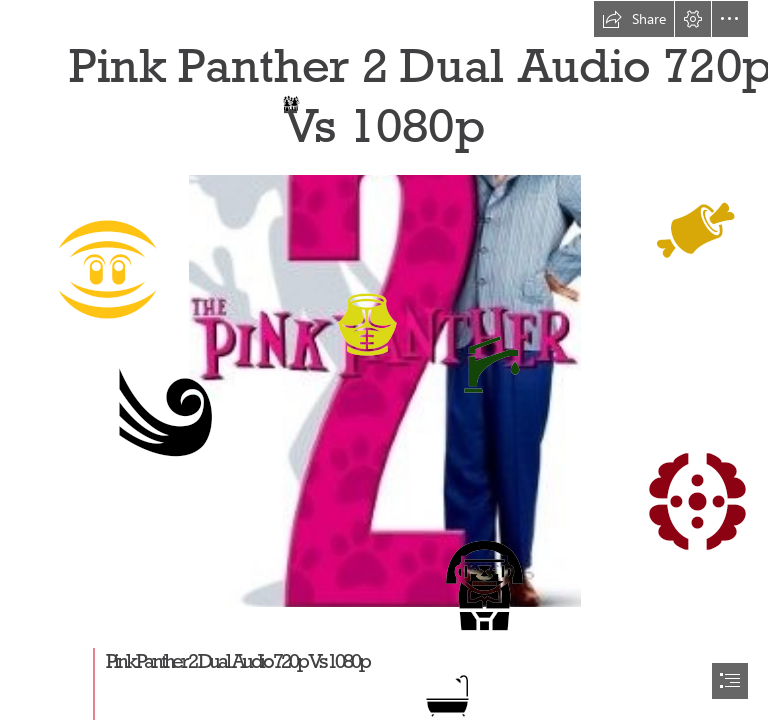 This screenshot has width=768, height=720. What do you see at coordinates (695, 228) in the screenshot?
I see `food or meat item in a game inventory` at bounding box center [695, 228].